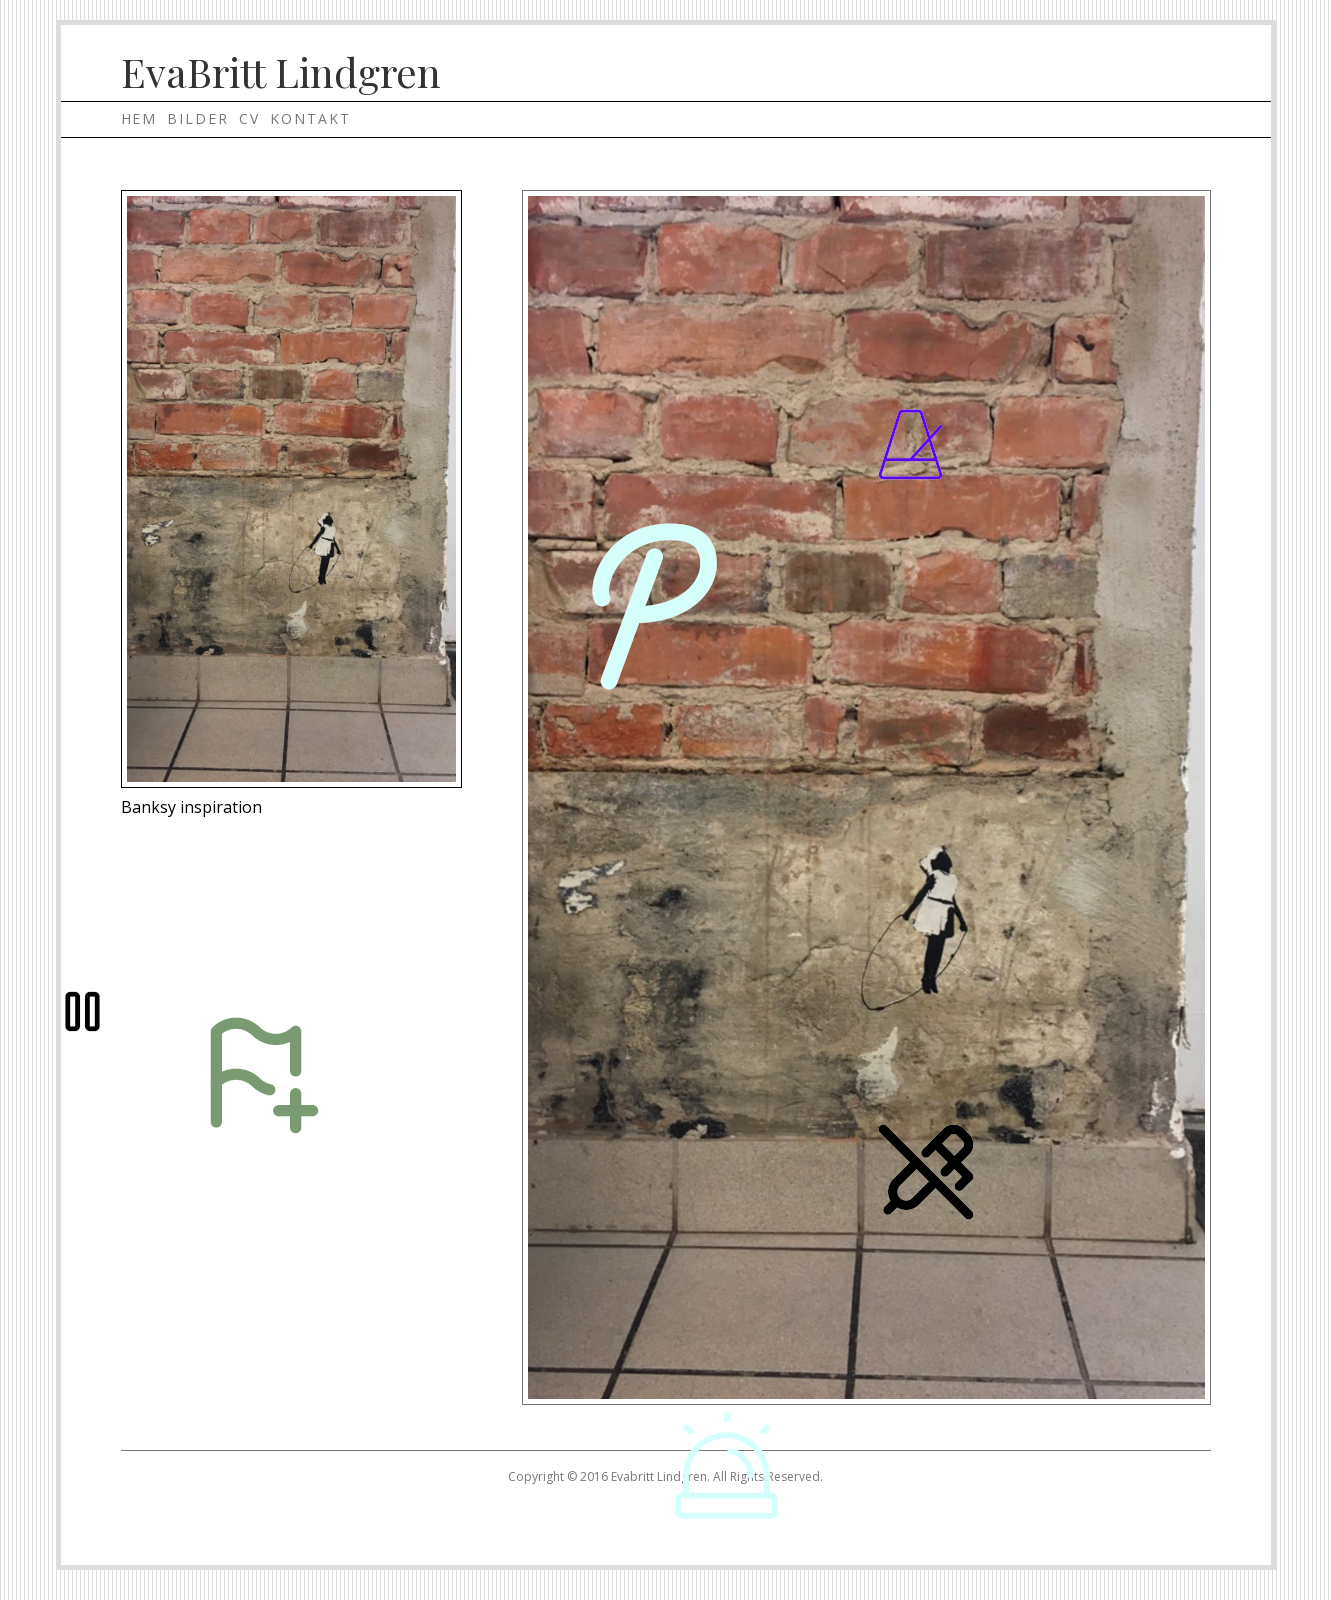 This screenshot has height=1600, width=1331. What do you see at coordinates (910, 444) in the screenshot?
I see `access metronome or tempo settings` at bounding box center [910, 444].